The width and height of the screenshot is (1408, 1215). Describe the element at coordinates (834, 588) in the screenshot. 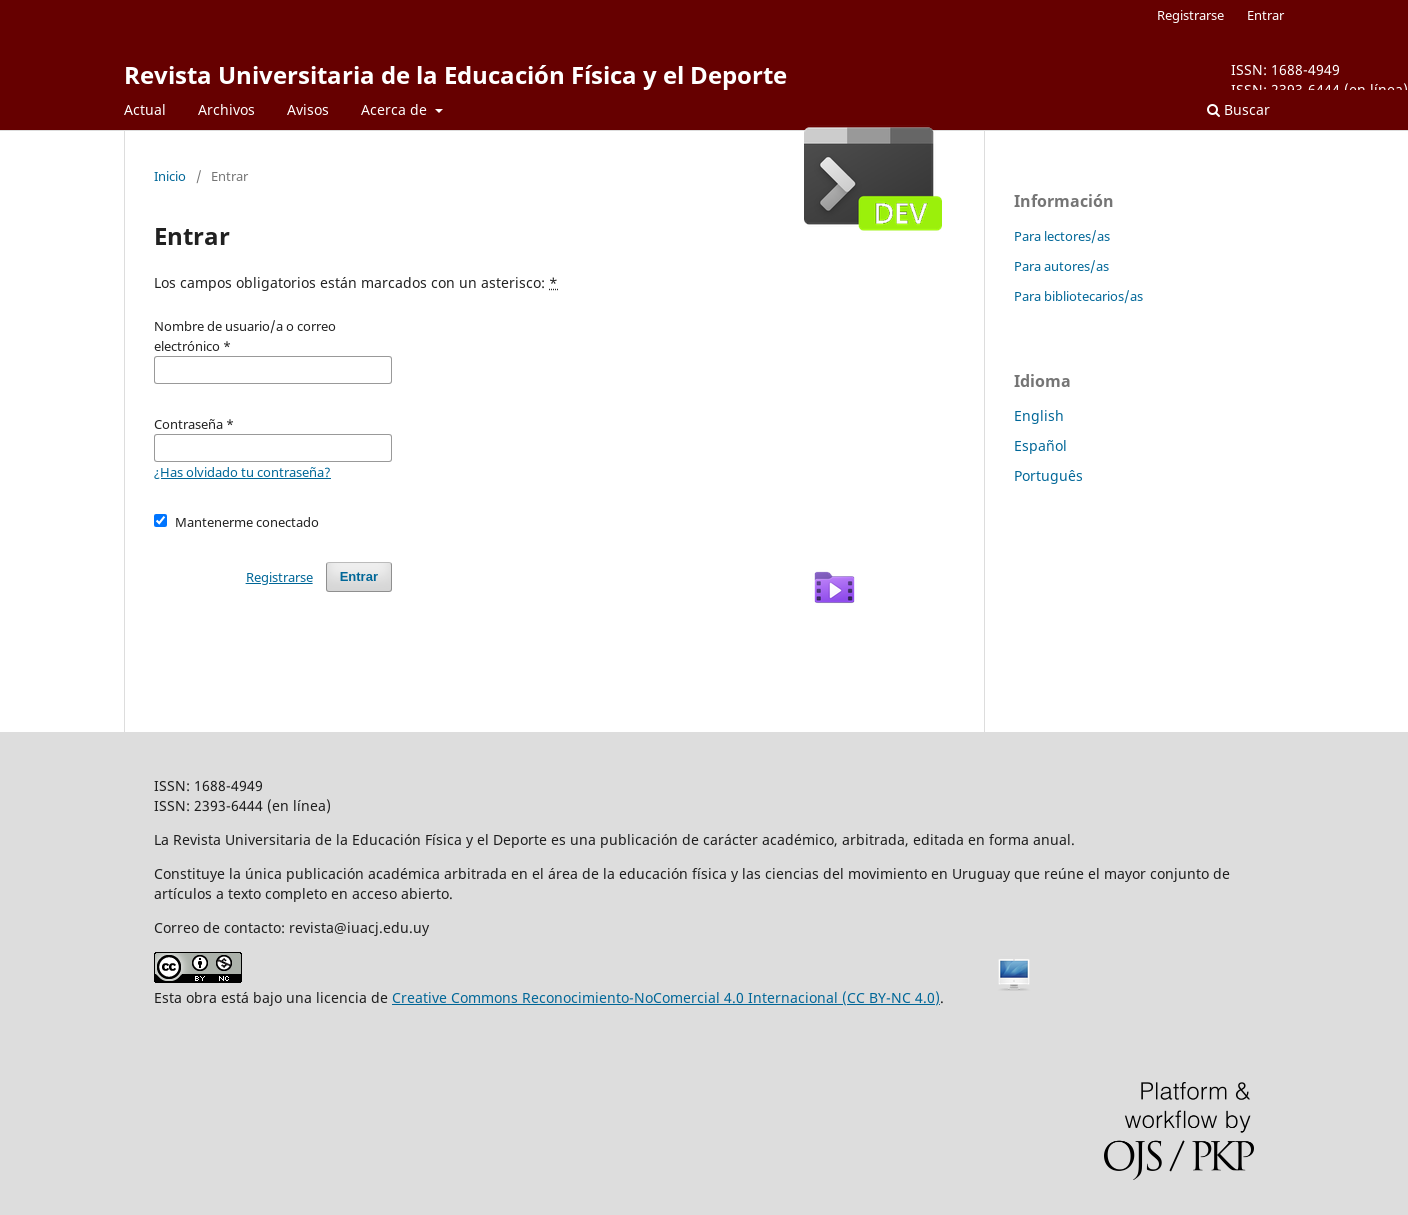

I see `open your videos folder` at that location.